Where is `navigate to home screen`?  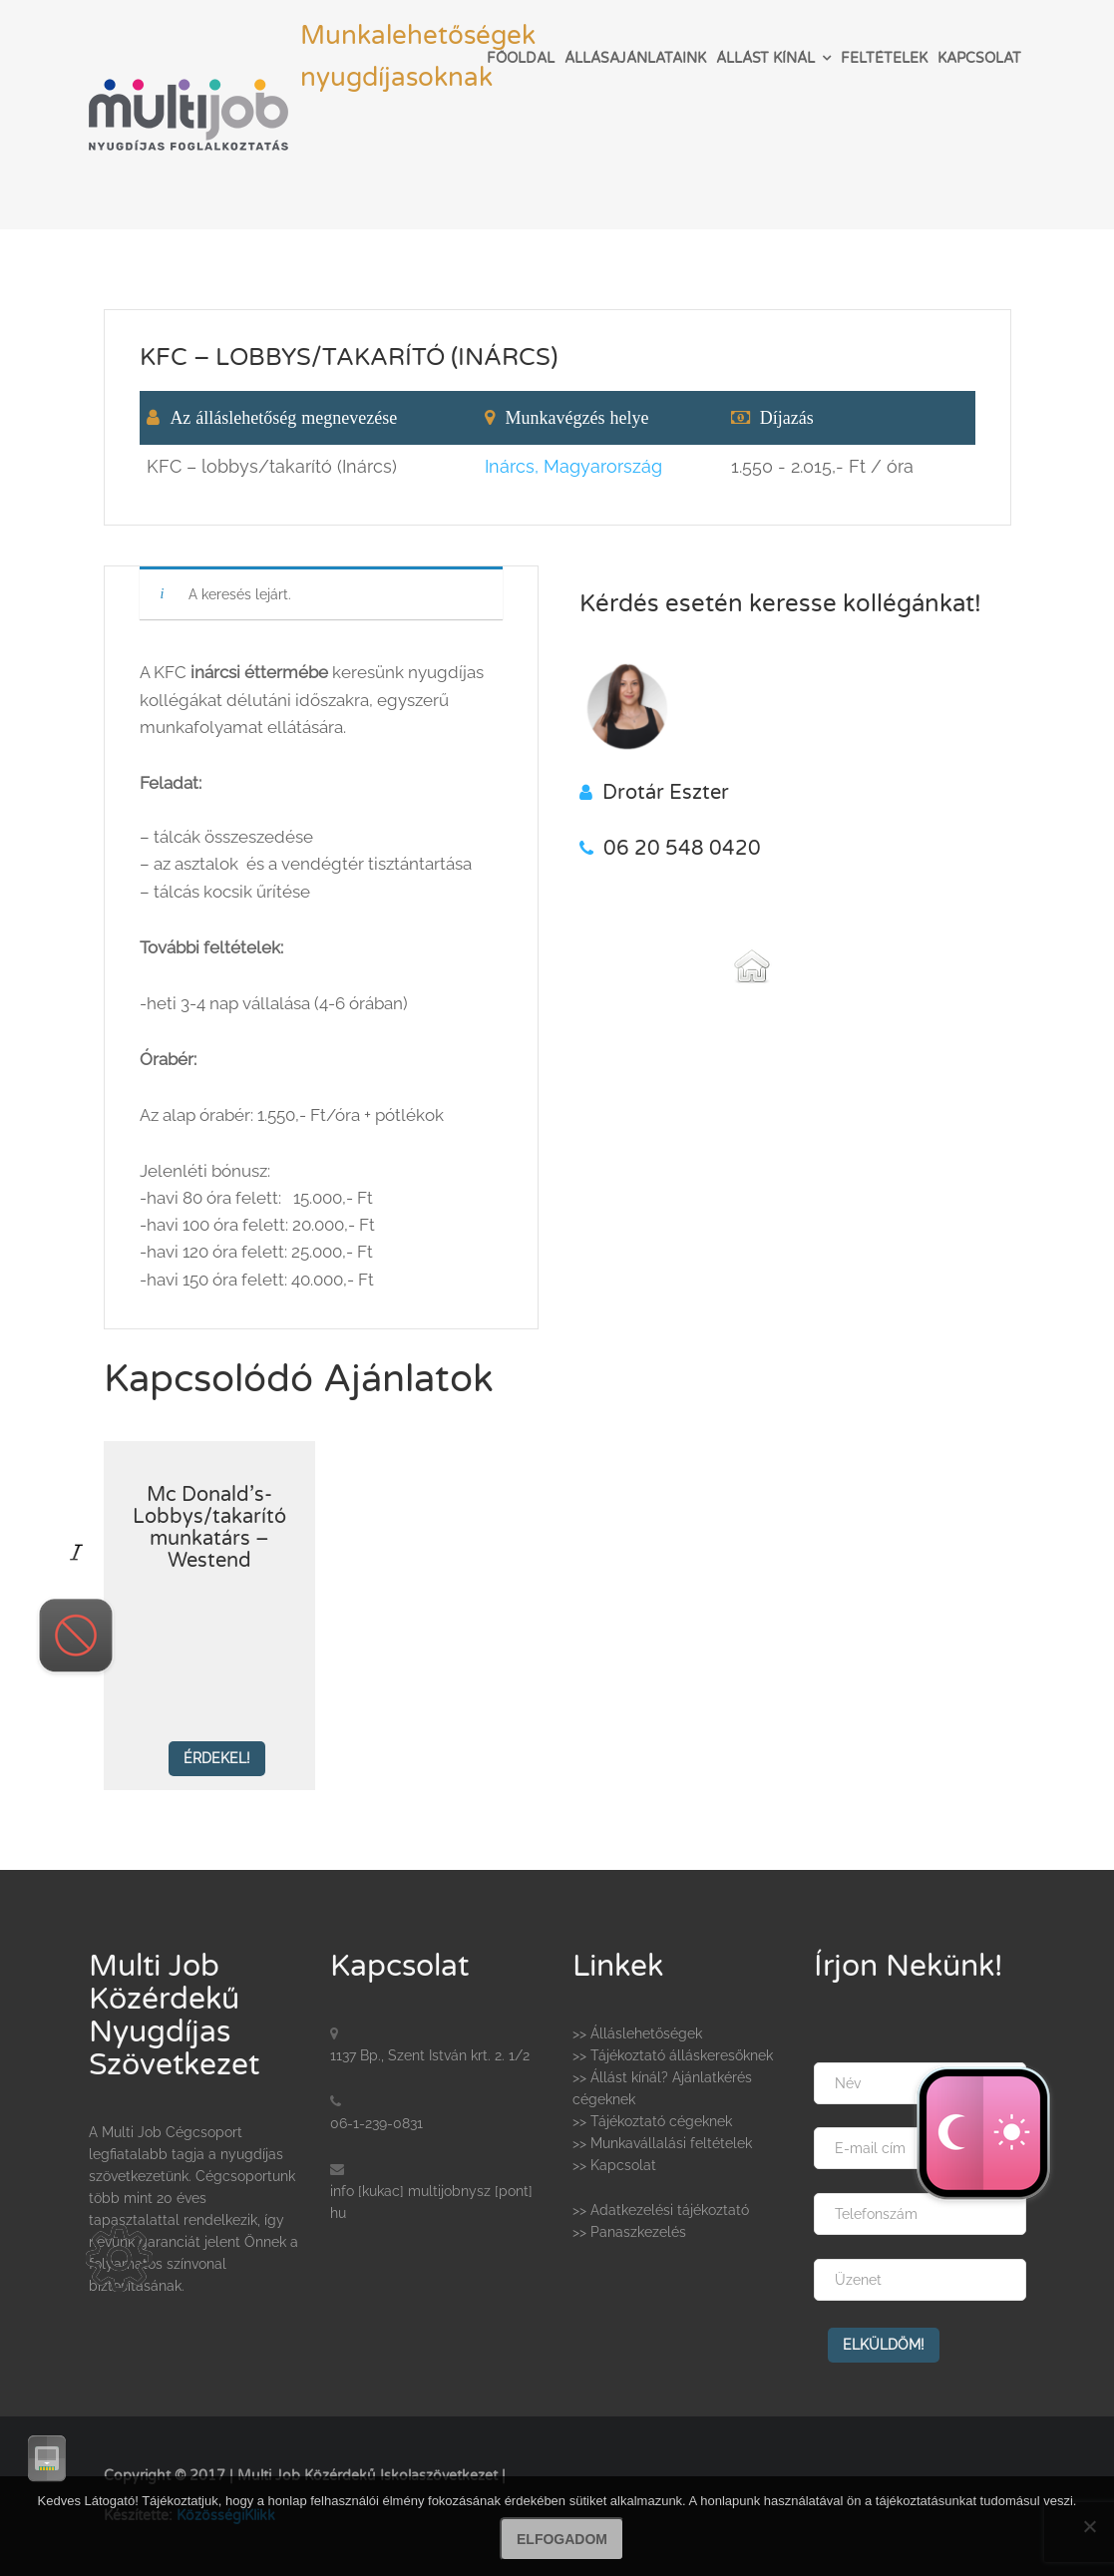 navigate to home screen is located at coordinates (751, 965).